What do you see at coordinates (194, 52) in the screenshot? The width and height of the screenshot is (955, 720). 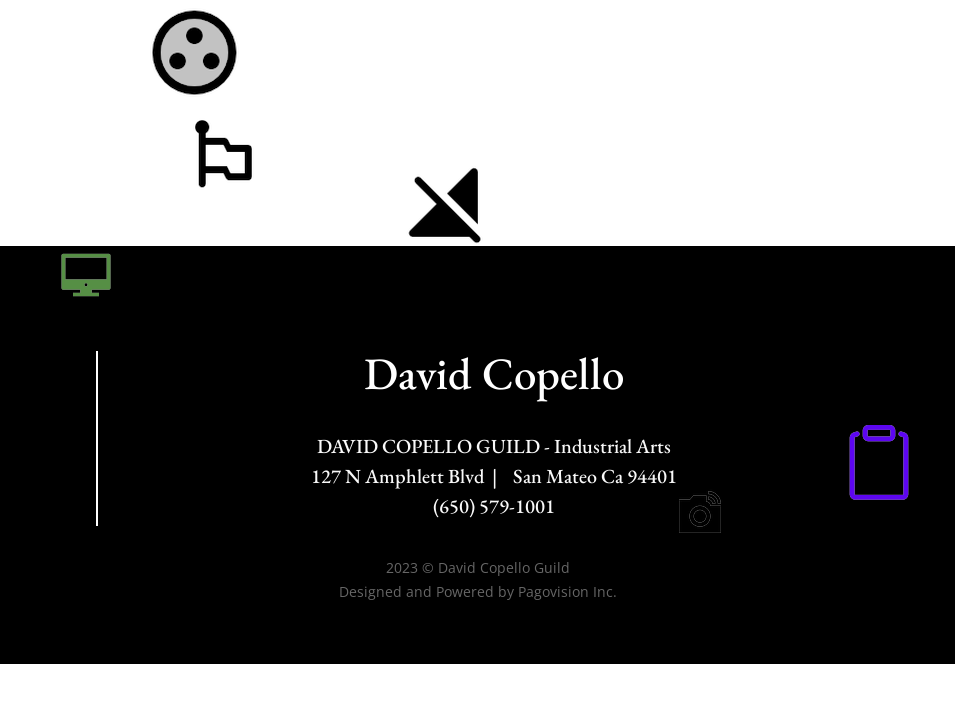 I see `view team or group workspace` at bounding box center [194, 52].